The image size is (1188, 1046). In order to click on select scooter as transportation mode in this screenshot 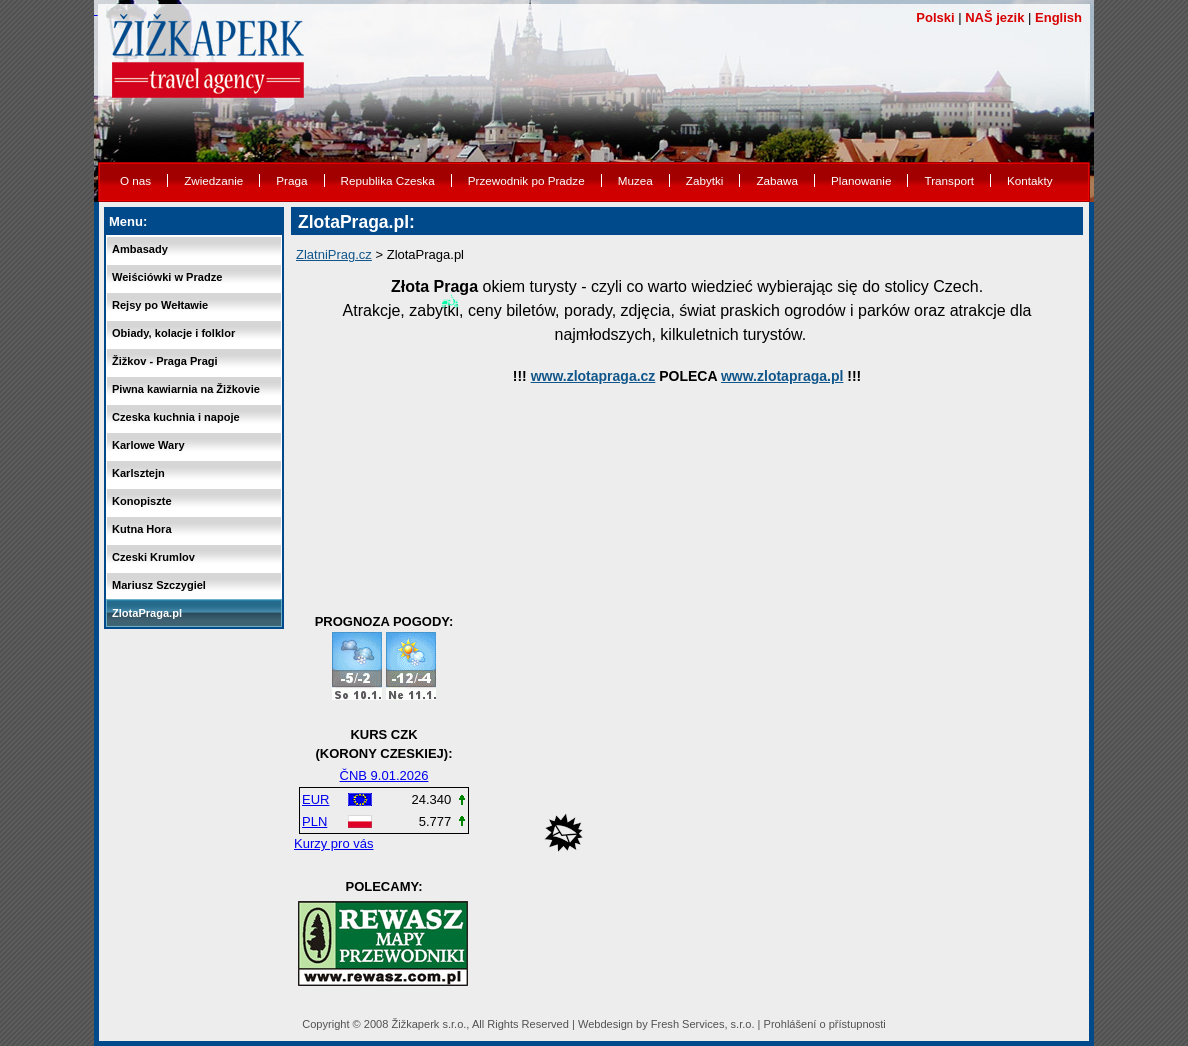, I will do `click(450, 301)`.